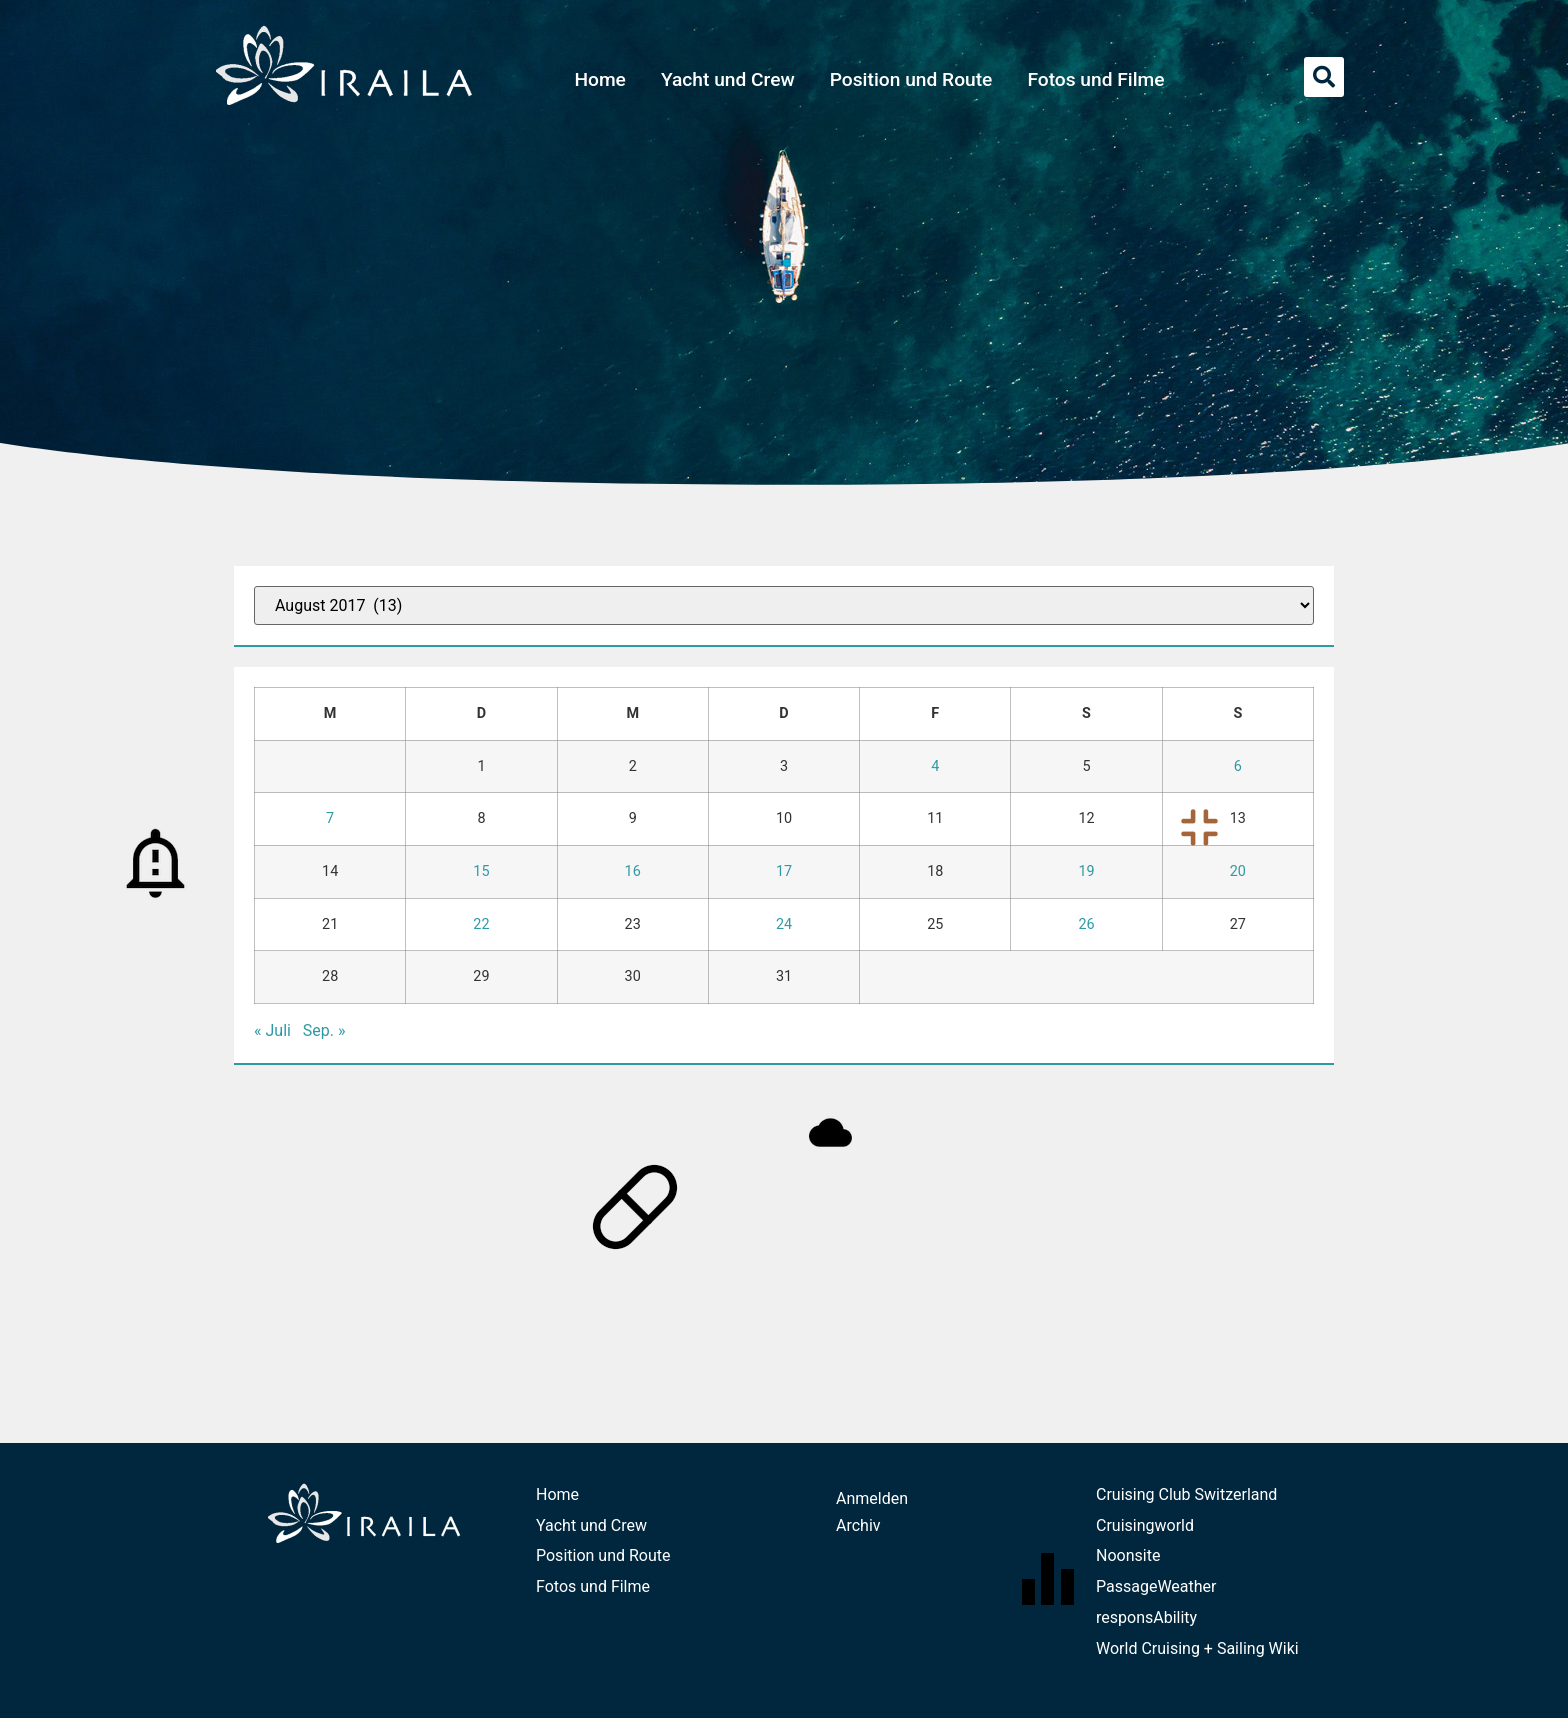  What do you see at coordinates (635, 1207) in the screenshot?
I see `access medication reminders or prescriptions` at bounding box center [635, 1207].